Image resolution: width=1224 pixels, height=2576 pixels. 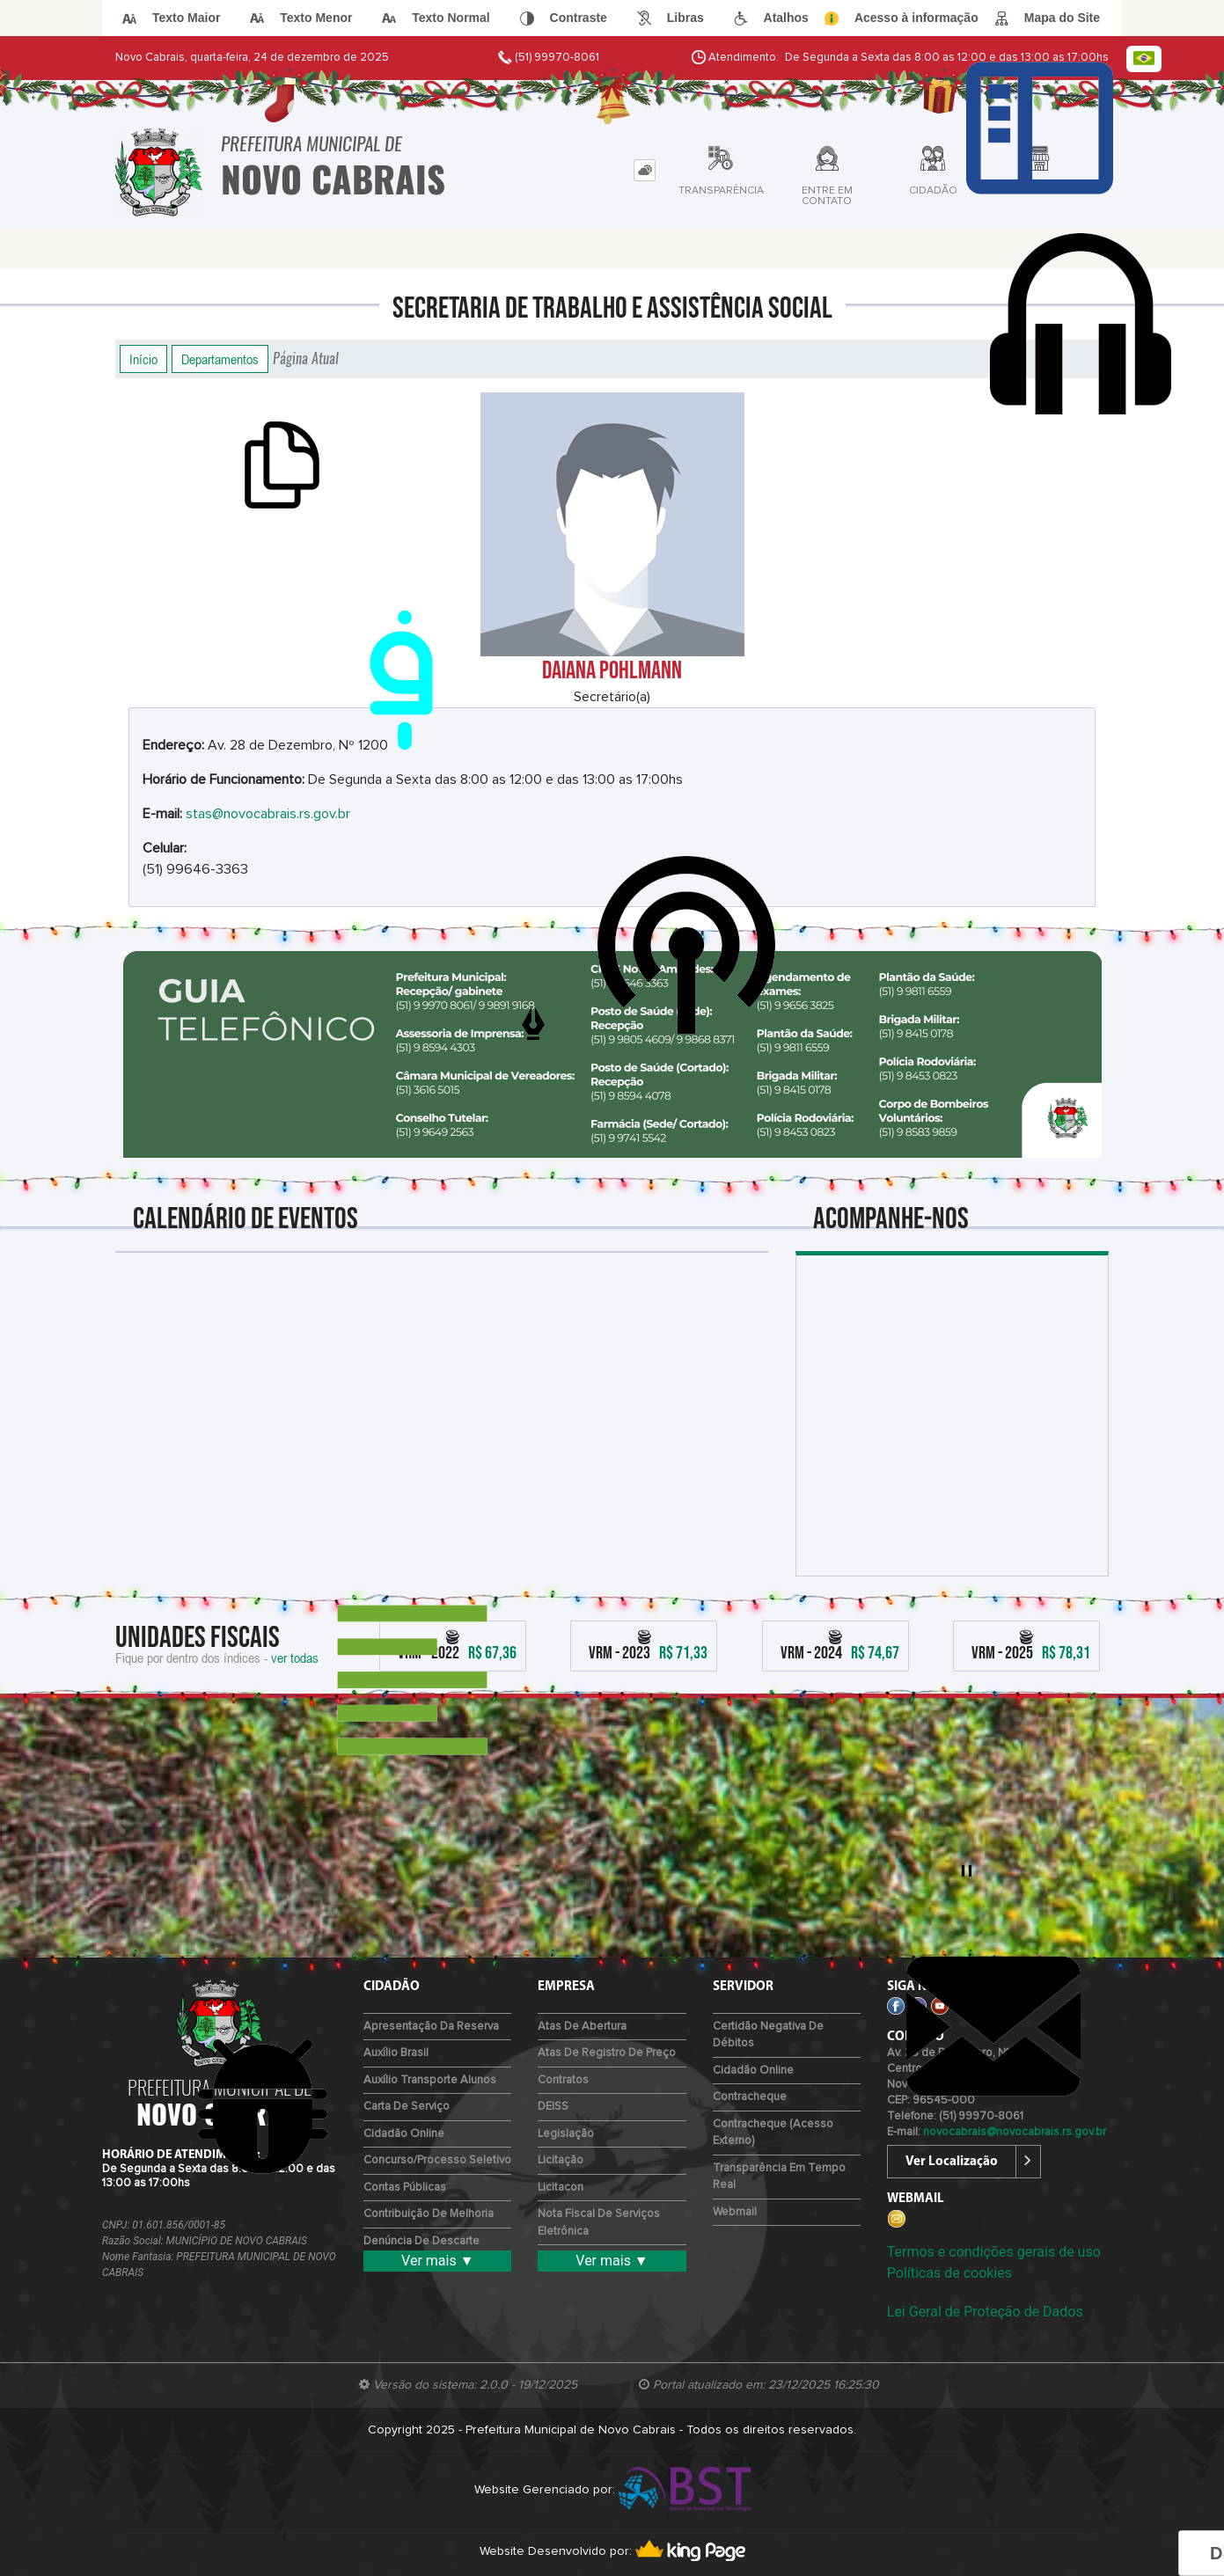 I want to click on copy to clipboard, so click(x=282, y=465).